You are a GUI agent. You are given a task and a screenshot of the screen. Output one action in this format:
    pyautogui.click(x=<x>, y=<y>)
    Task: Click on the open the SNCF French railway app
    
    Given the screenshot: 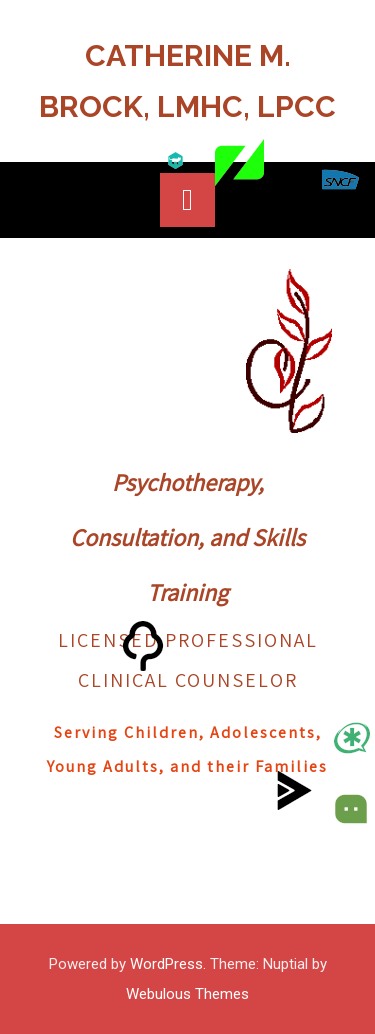 What is the action you would take?
    pyautogui.click(x=340, y=179)
    